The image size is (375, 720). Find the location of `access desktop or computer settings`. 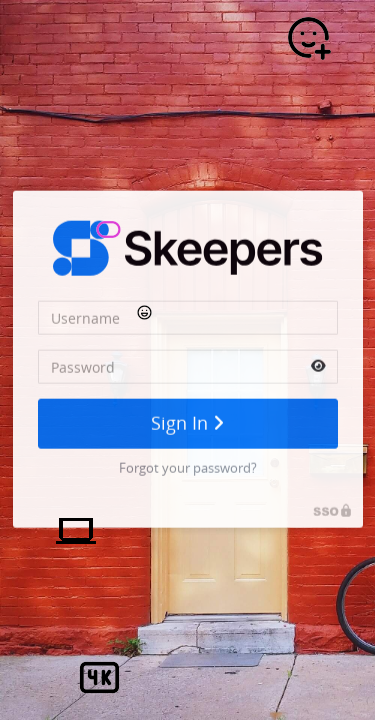

access desktop or computer settings is located at coordinates (76, 531).